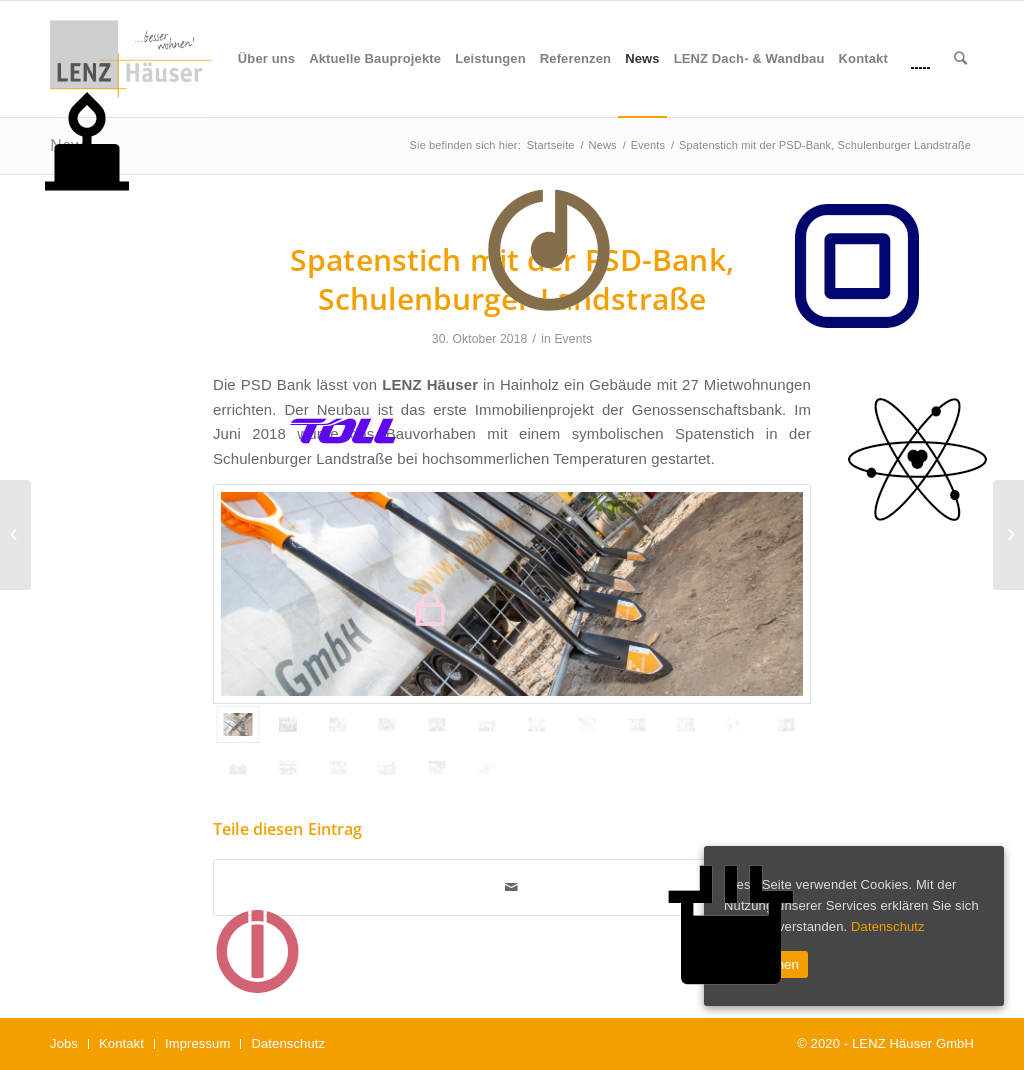 The height and width of the screenshot is (1070, 1024). What do you see at coordinates (857, 266) in the screenshot?
I see `open the smoothcomp app` at bounding box center [857, 266].